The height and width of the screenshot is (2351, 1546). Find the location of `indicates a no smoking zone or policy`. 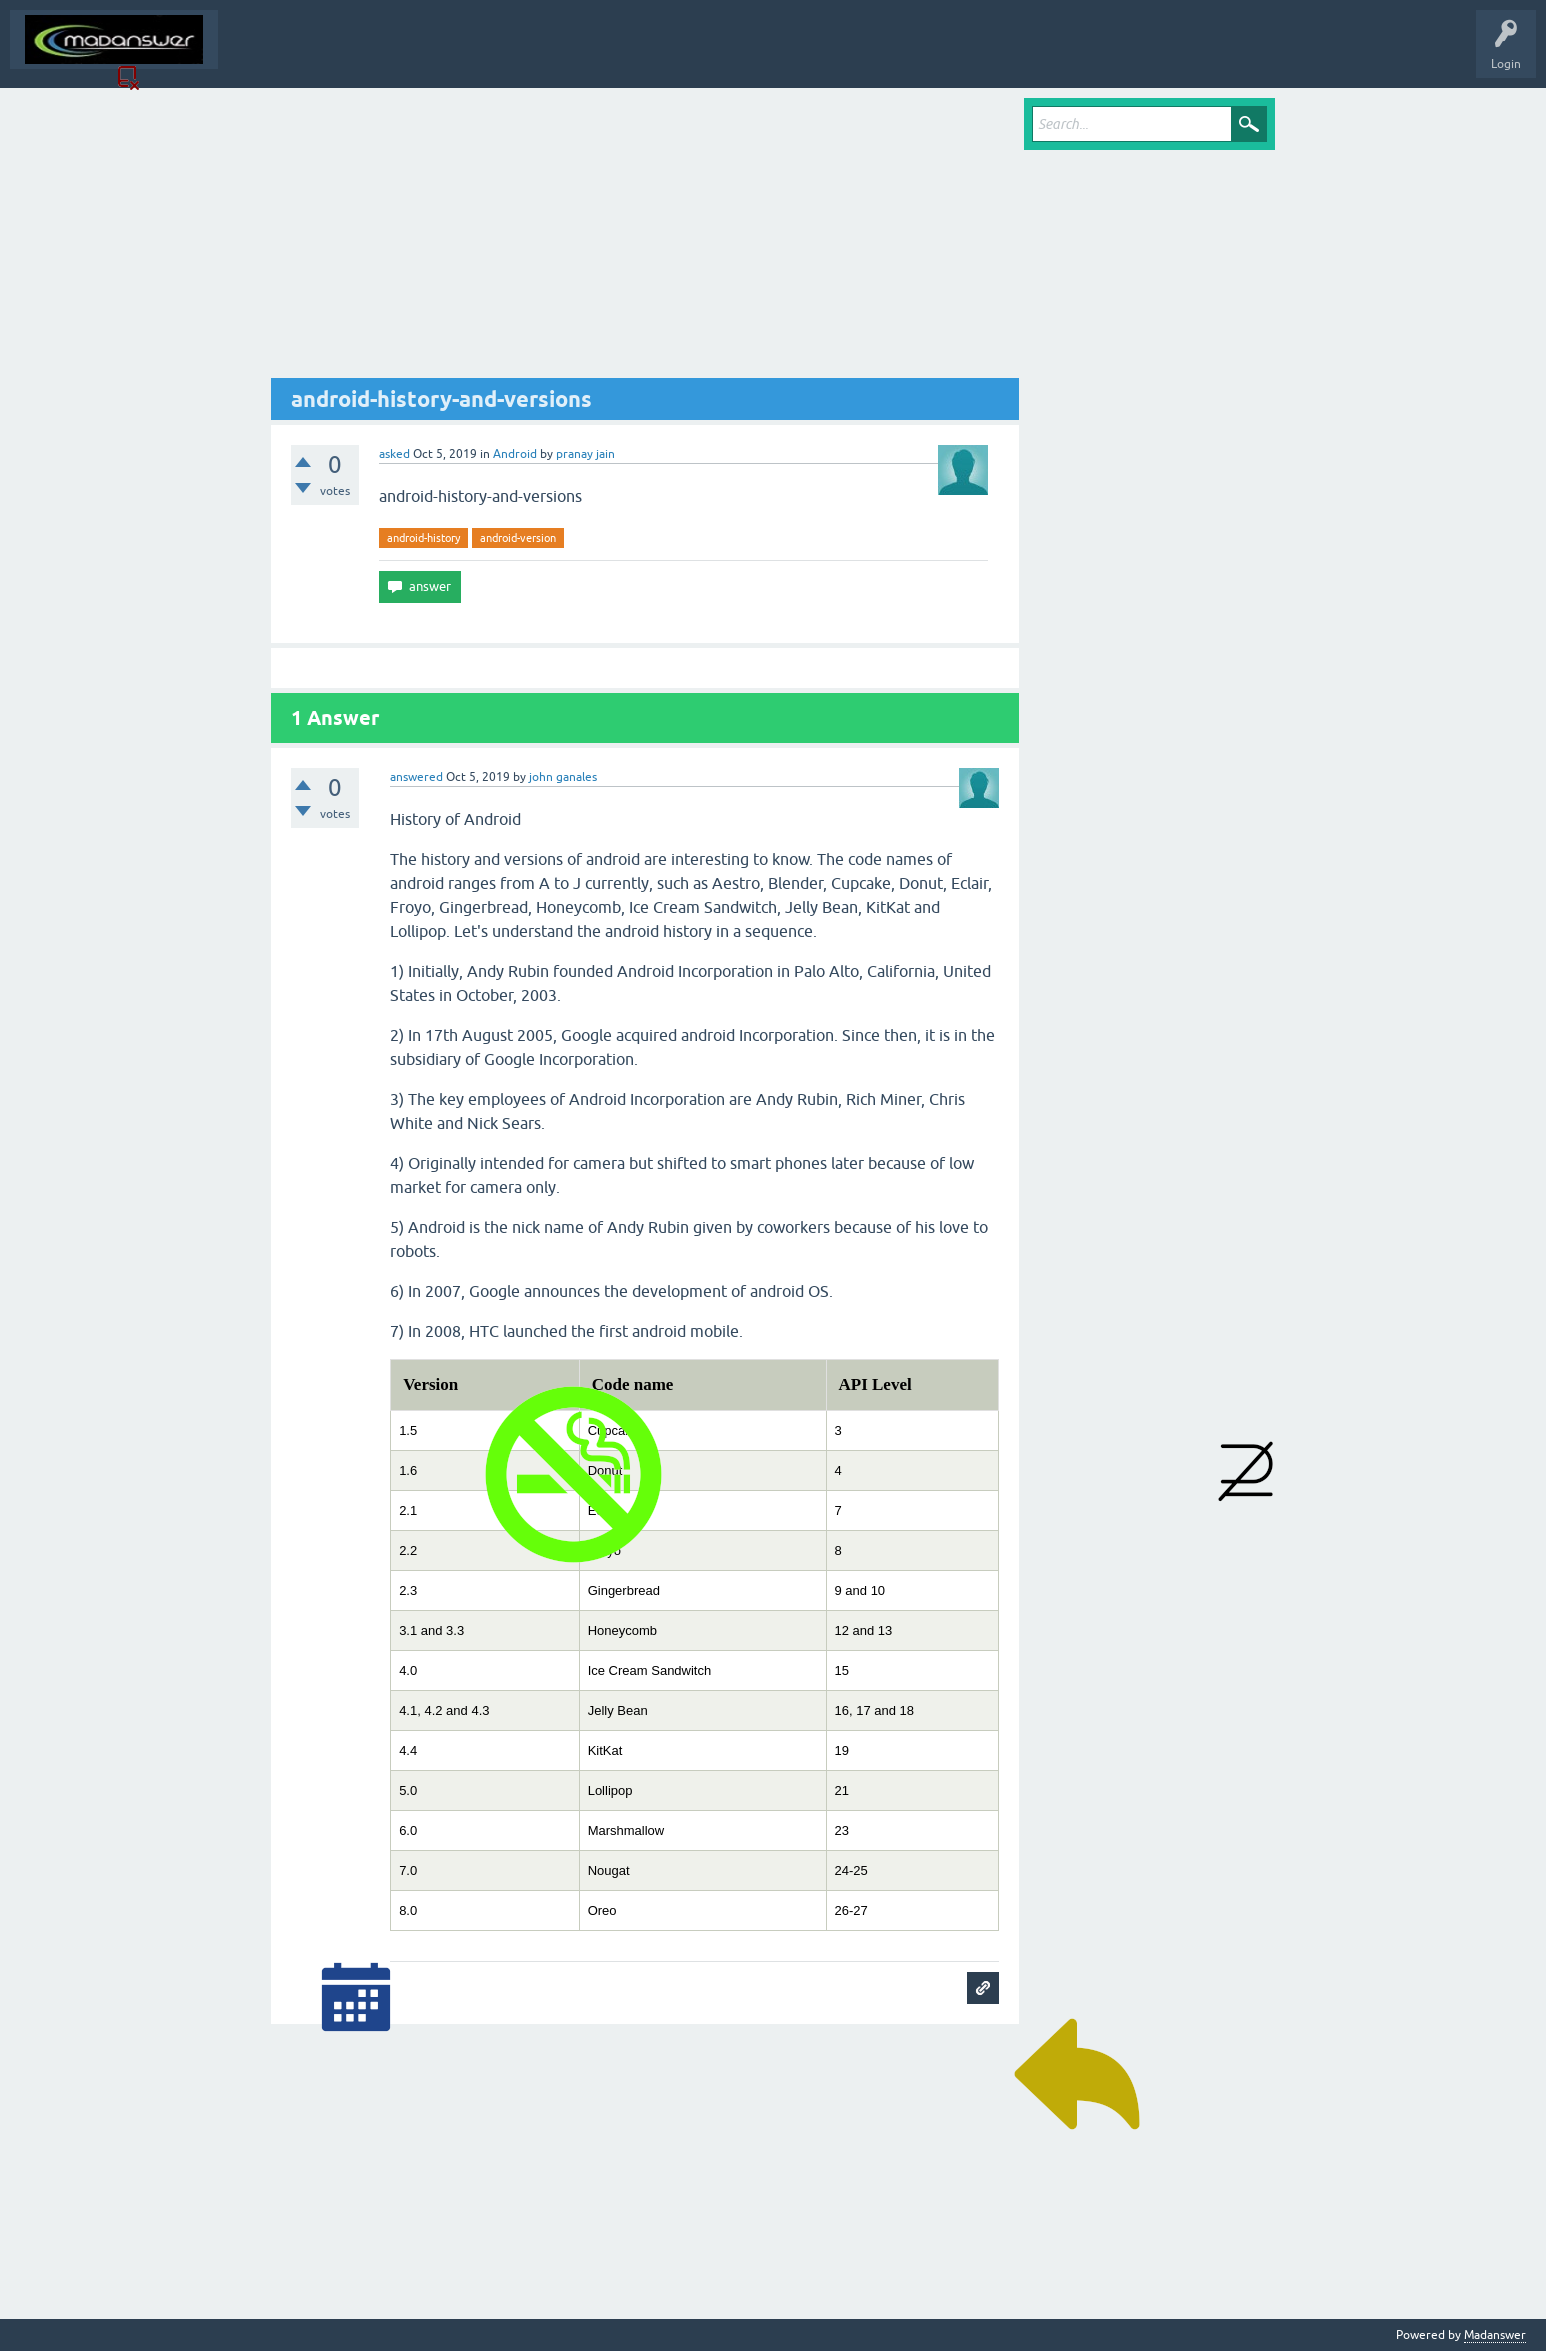

indicates a no smoking zone or policy is located at coordinates (573, 1474).